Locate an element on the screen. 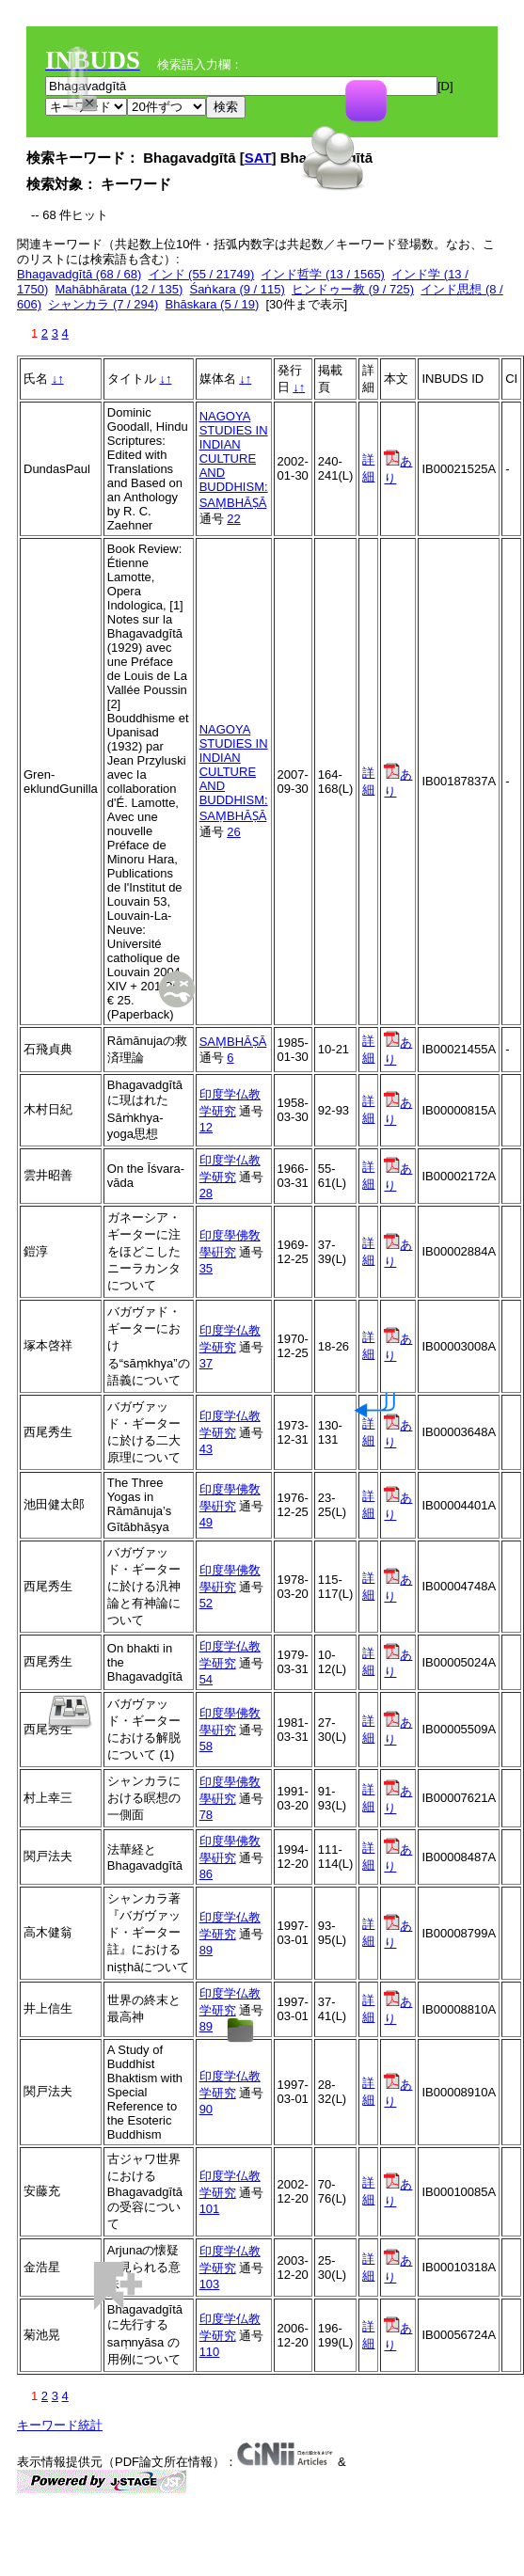 Image resolution: width=524 pixels, height=2576 pixels. drop file here to move into folder is located at coordinates (240, 2030).